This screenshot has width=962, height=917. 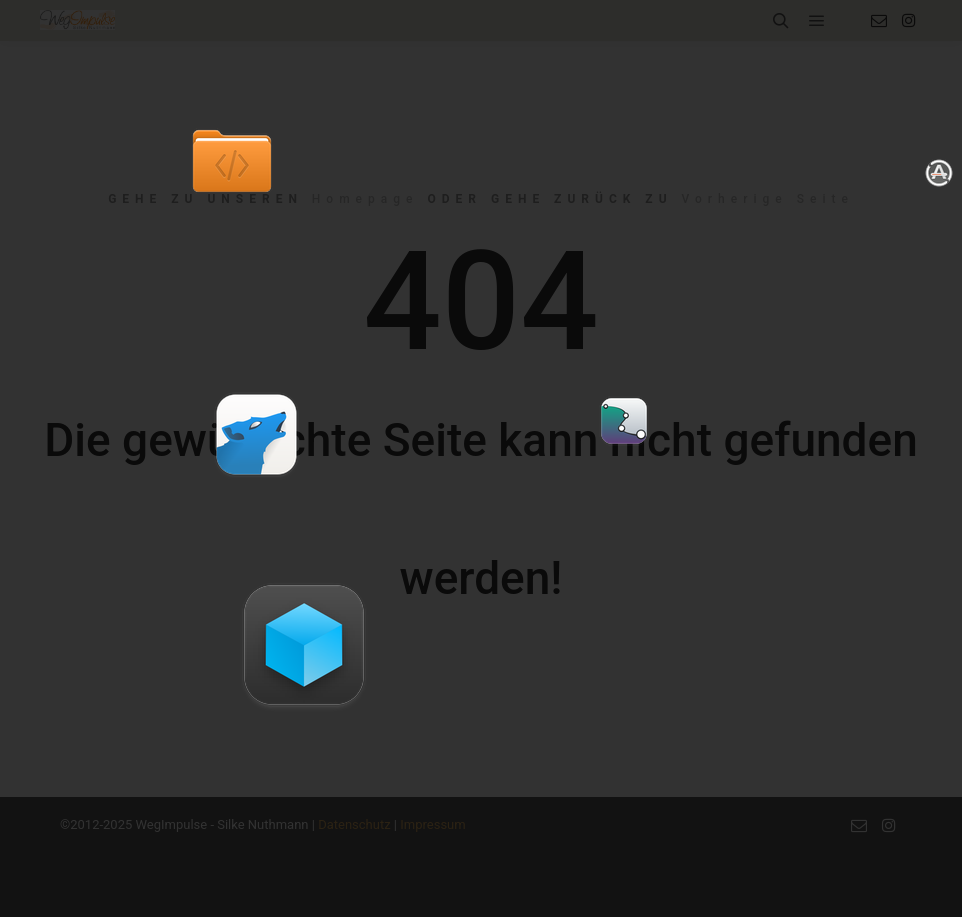 I want to click on open the system software update application, so click(x=939, y=173).